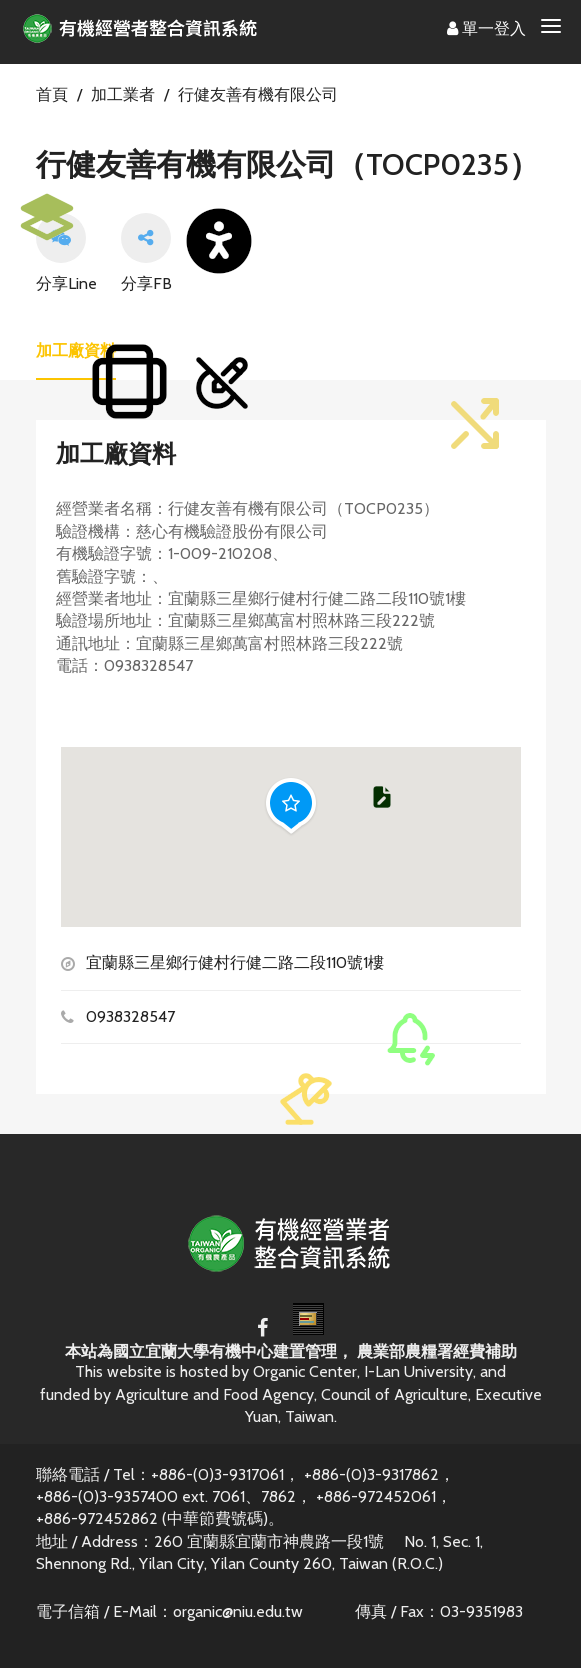 The width and height of the screenshot is (581, 1668). What do you see at coordinates (47, 217) in the screenshot?
I see `bring layer to front` at bounding box center [47, 217].